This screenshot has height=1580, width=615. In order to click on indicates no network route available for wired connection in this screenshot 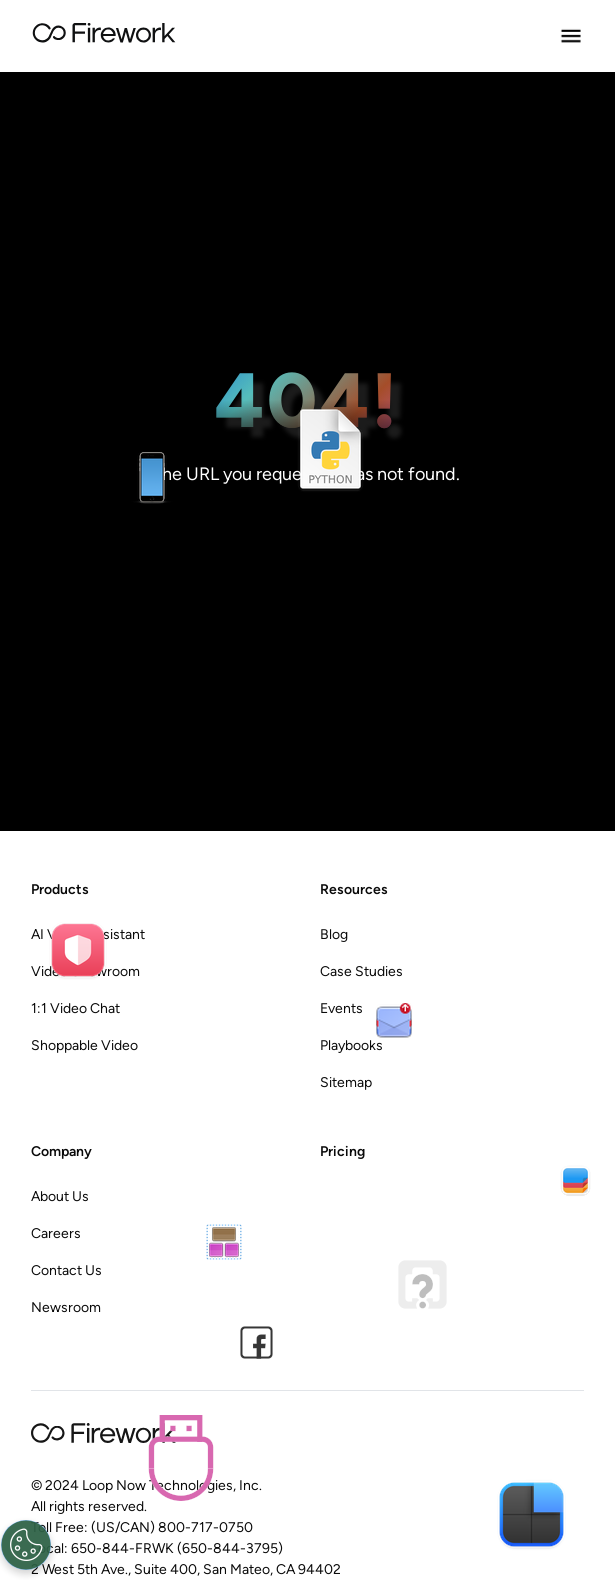, I will do `click(422, 1284)`.